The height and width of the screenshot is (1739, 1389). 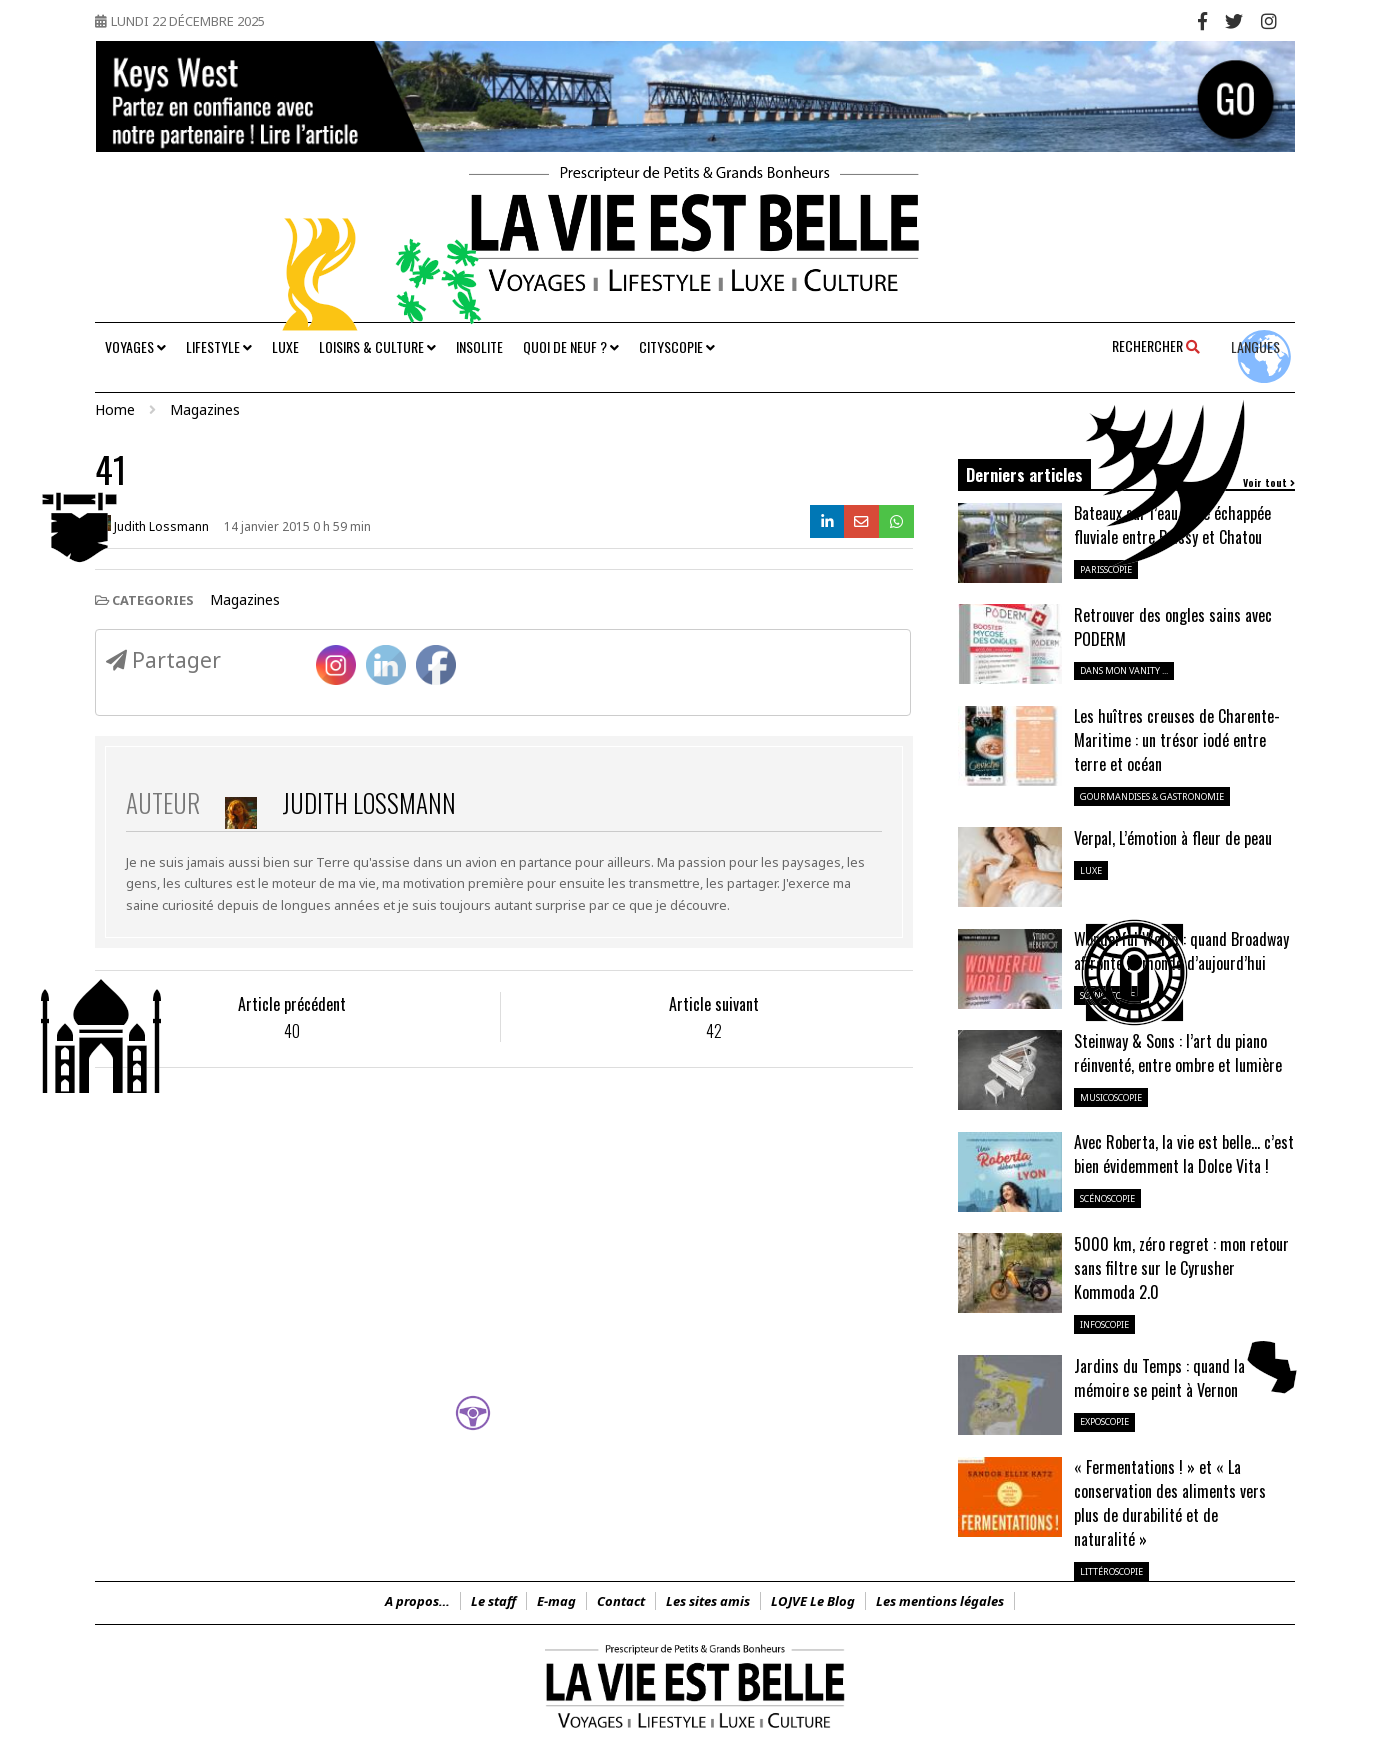 I want to click on access driving or vehicle controls, so click(x=473, y=1413).